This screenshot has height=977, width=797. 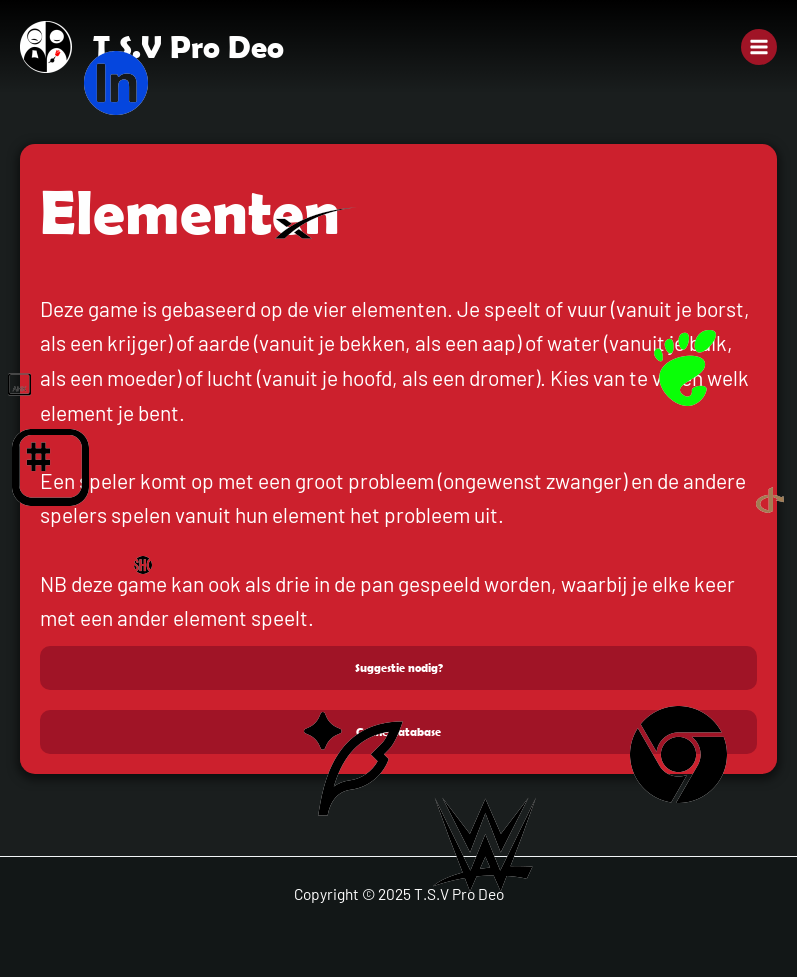 I want to click on open Google Chrome browser, so click(x=678, y=754).